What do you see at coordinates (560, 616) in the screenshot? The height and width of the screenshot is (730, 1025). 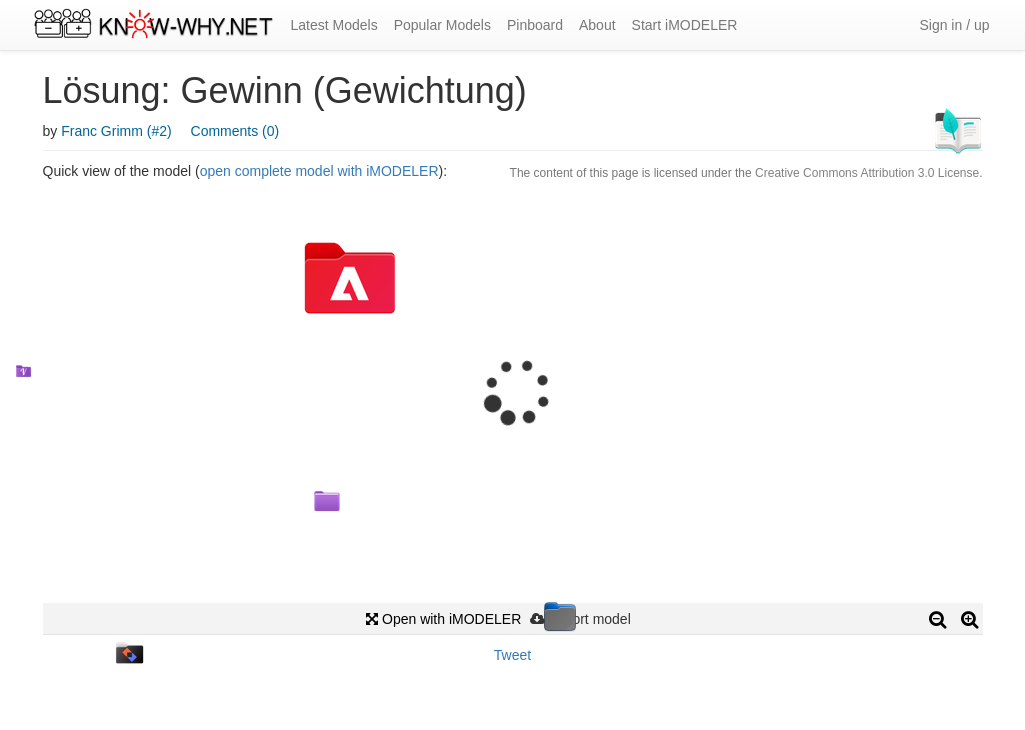 I see `open folder to view contents` at bounding box center [560, 616].